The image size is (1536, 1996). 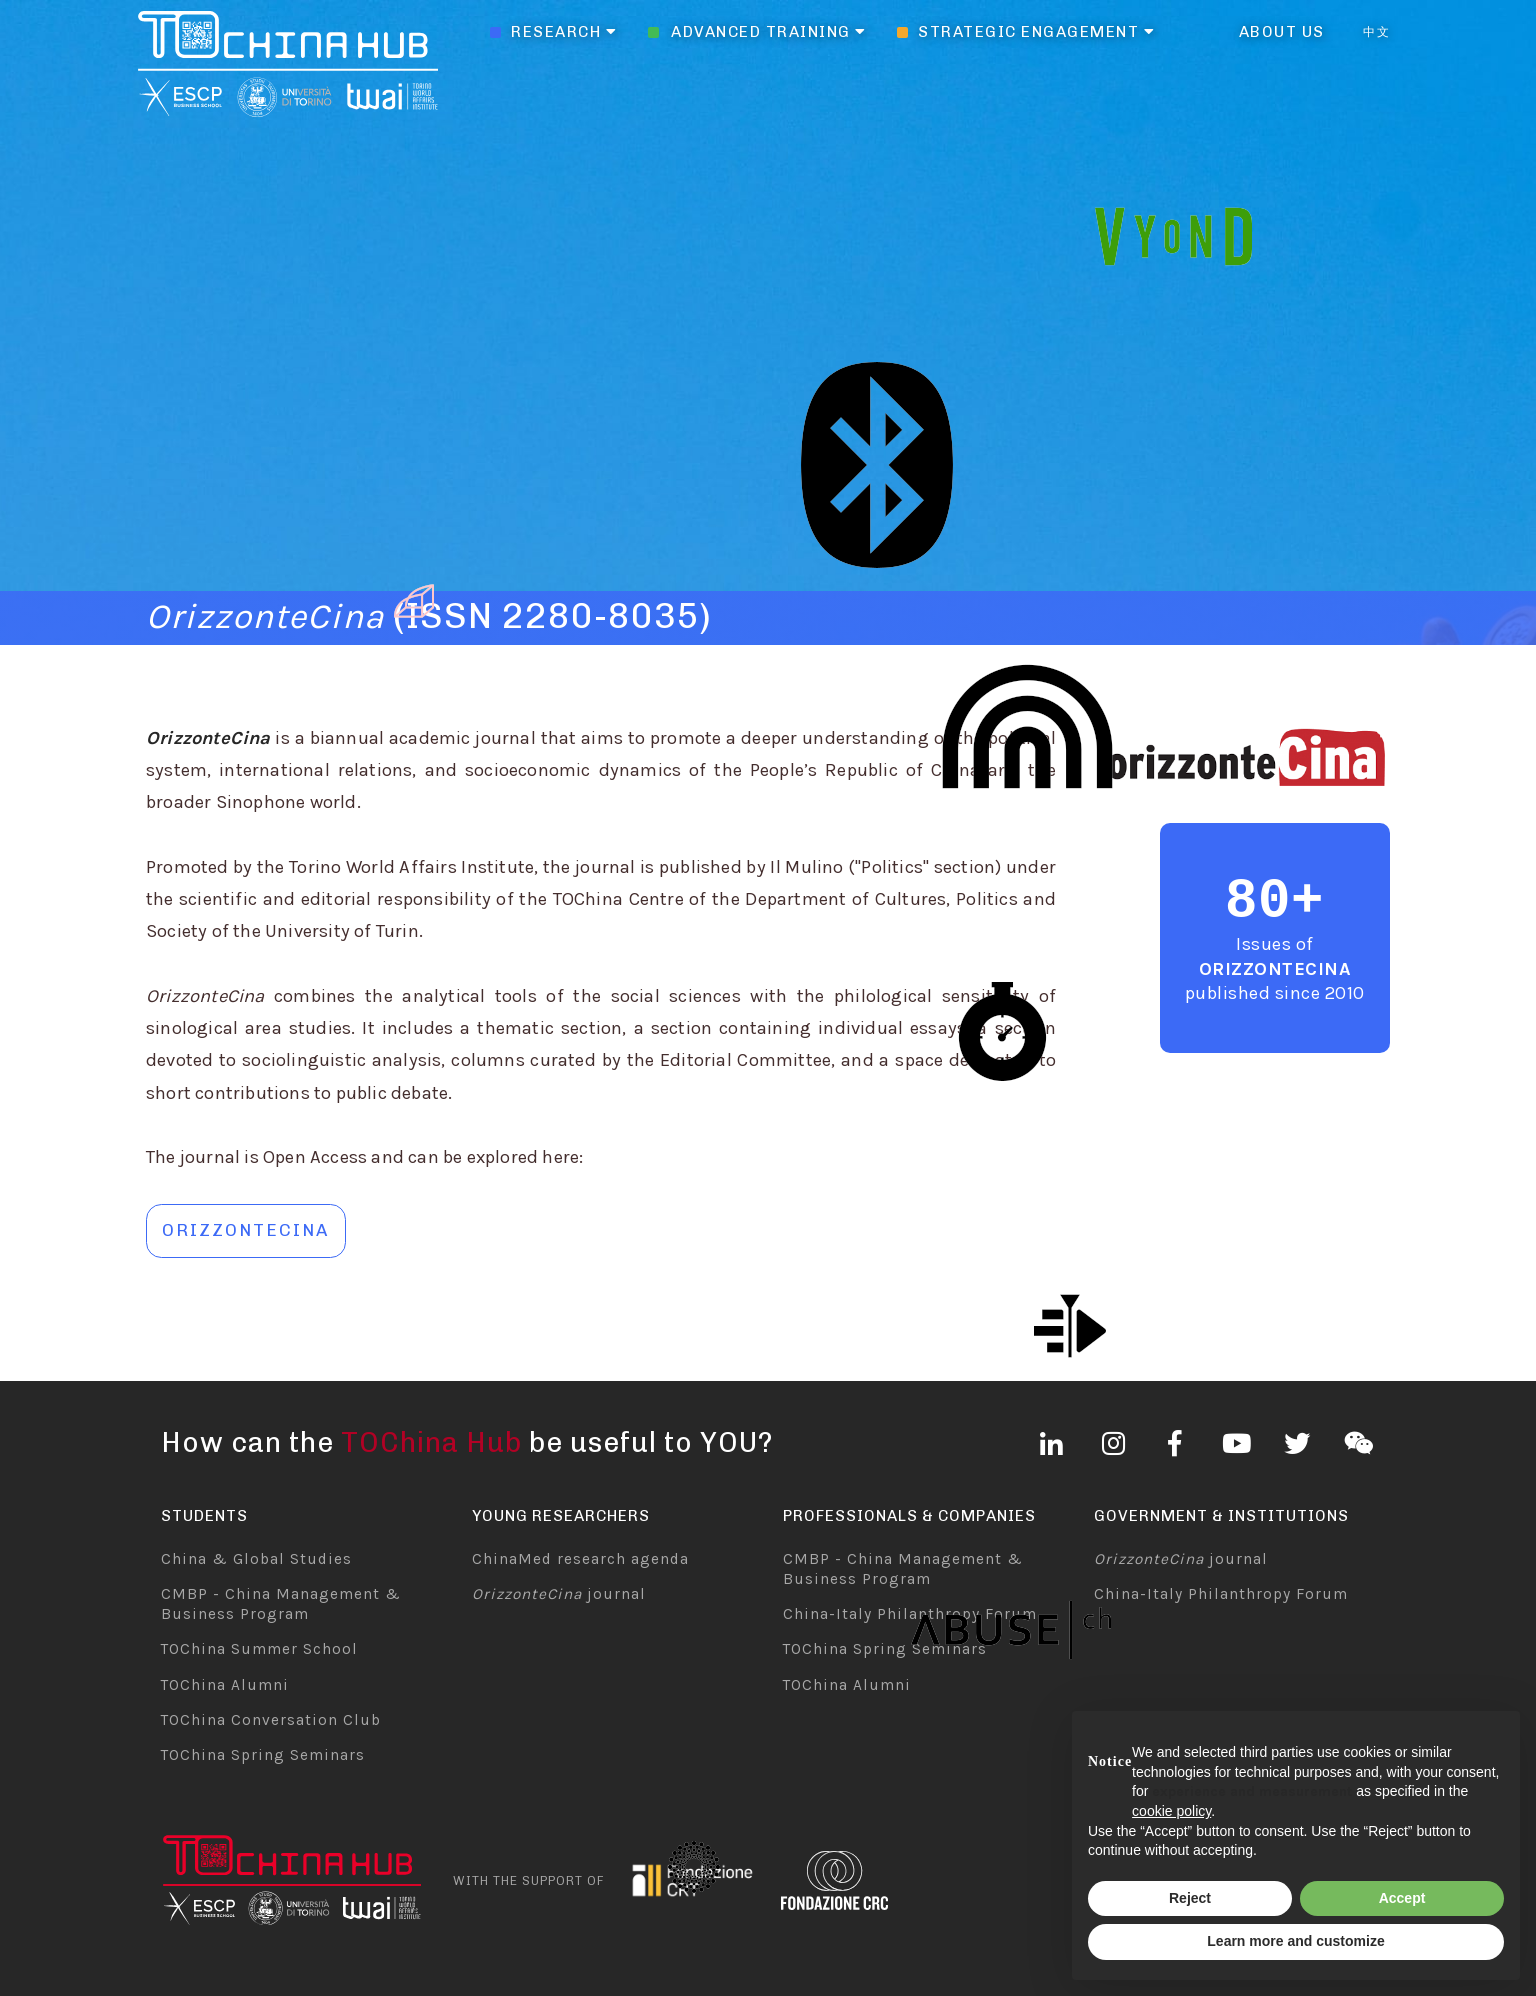 I want to click on toggle bluetooth connectivity on or off, so click(x=877, y=465).